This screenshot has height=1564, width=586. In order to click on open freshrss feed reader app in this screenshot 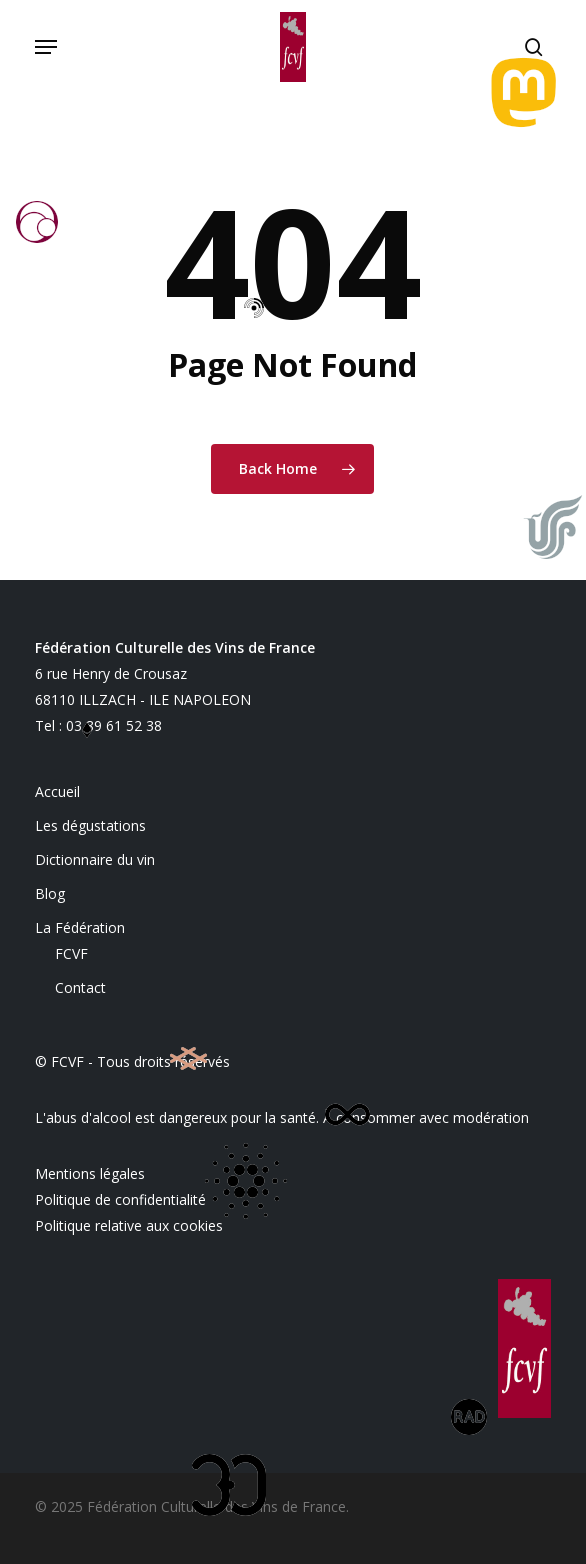, I will do `click(254, 308)`.